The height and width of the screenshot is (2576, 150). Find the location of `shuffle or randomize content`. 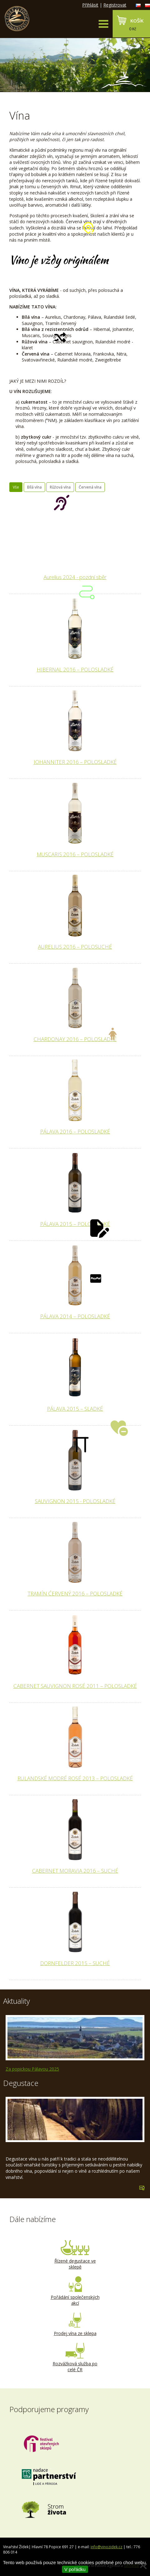

shuffle or randomize content is located at coordinates (60, 337).